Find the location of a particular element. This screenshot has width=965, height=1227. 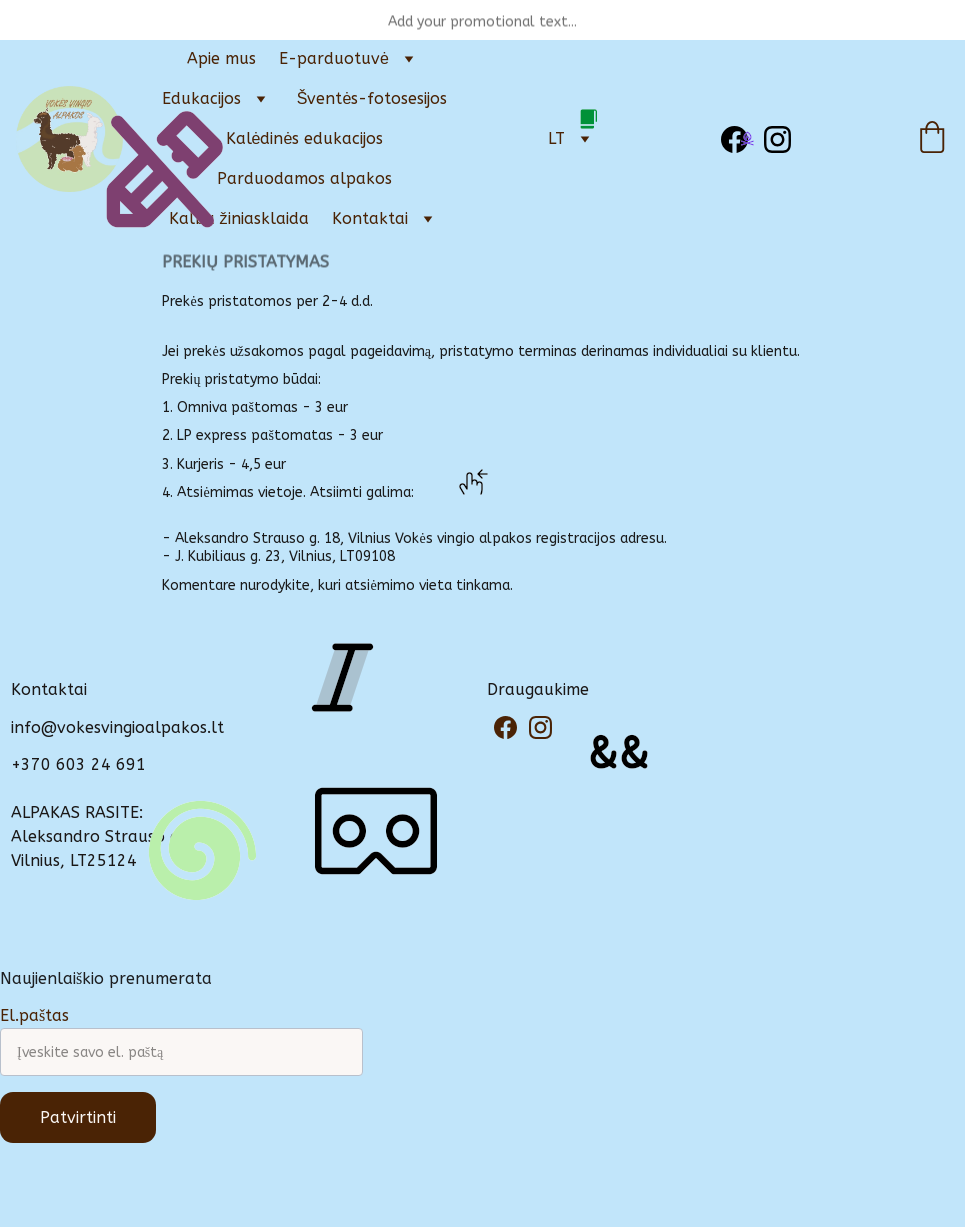

apply italic formatting to selected text is located at coordinates (342, 677).